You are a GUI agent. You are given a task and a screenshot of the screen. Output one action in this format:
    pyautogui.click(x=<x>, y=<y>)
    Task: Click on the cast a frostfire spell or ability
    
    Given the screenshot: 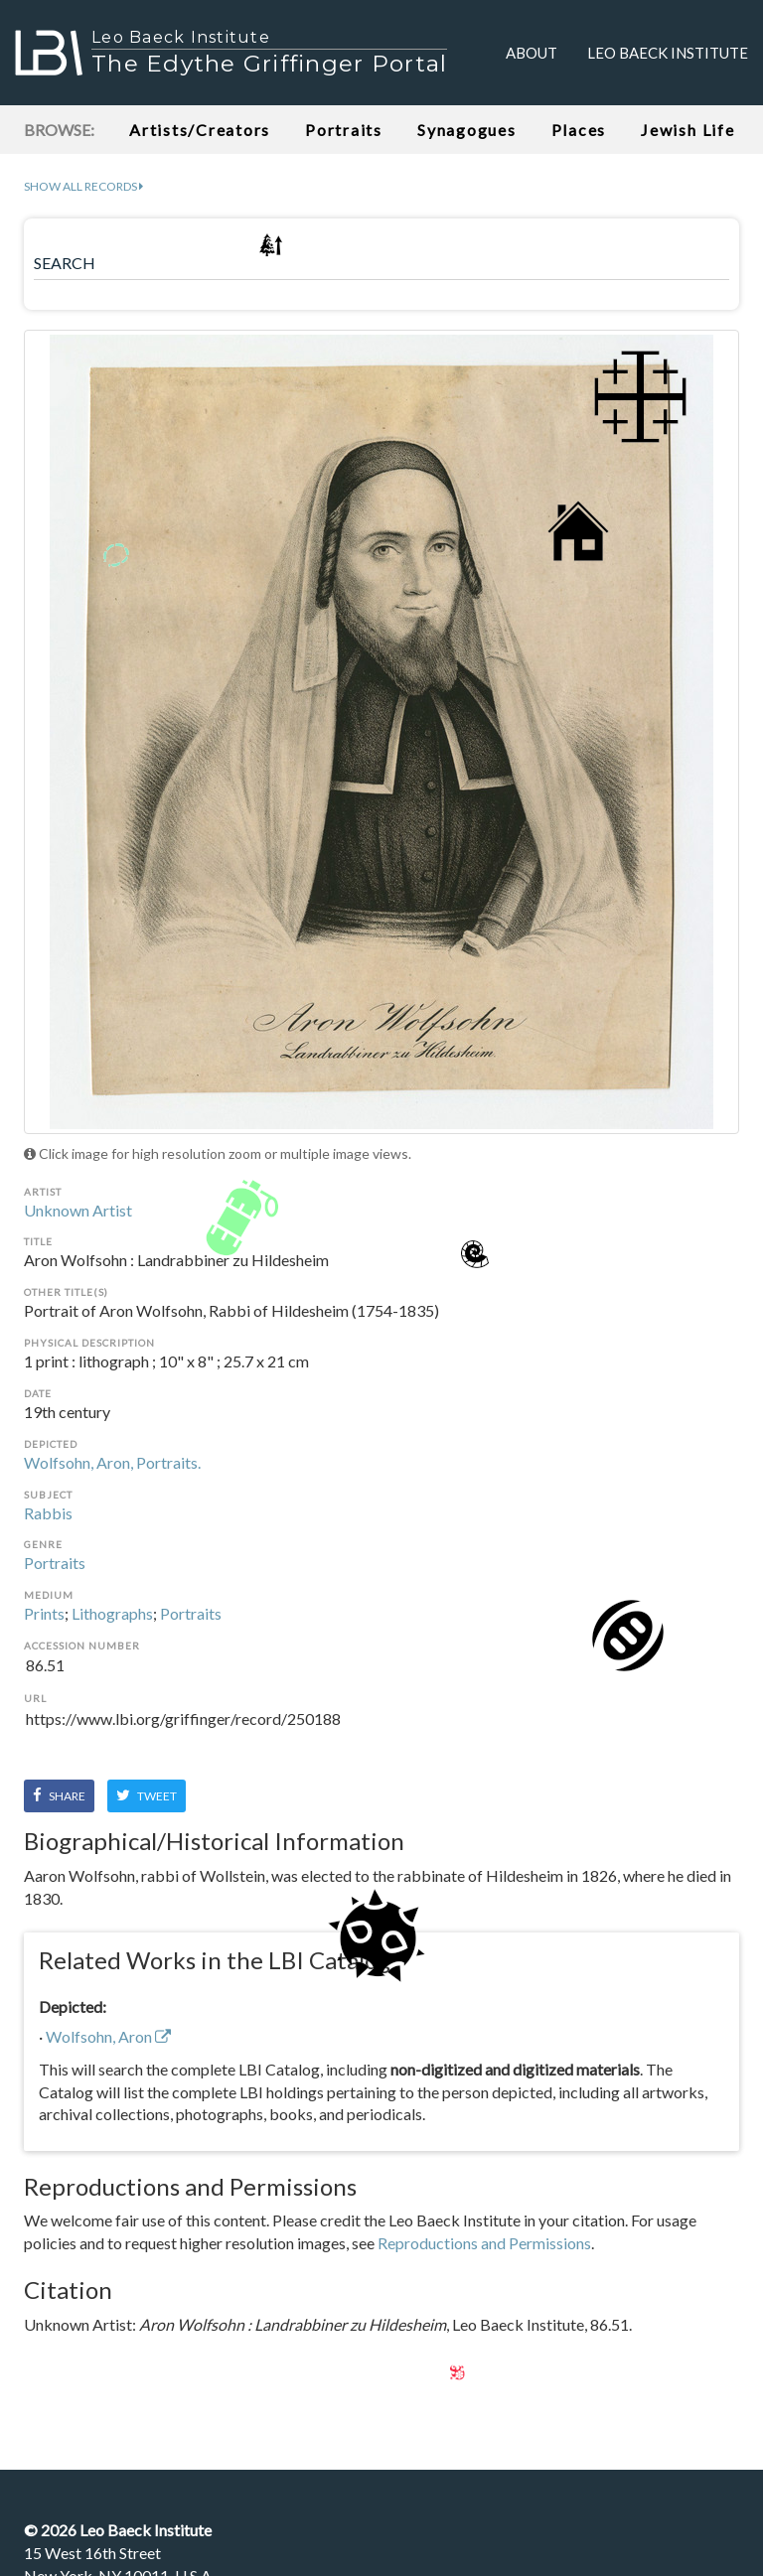 What is the action you would take?
    pyautogui.click(x=457, y=2372)
    